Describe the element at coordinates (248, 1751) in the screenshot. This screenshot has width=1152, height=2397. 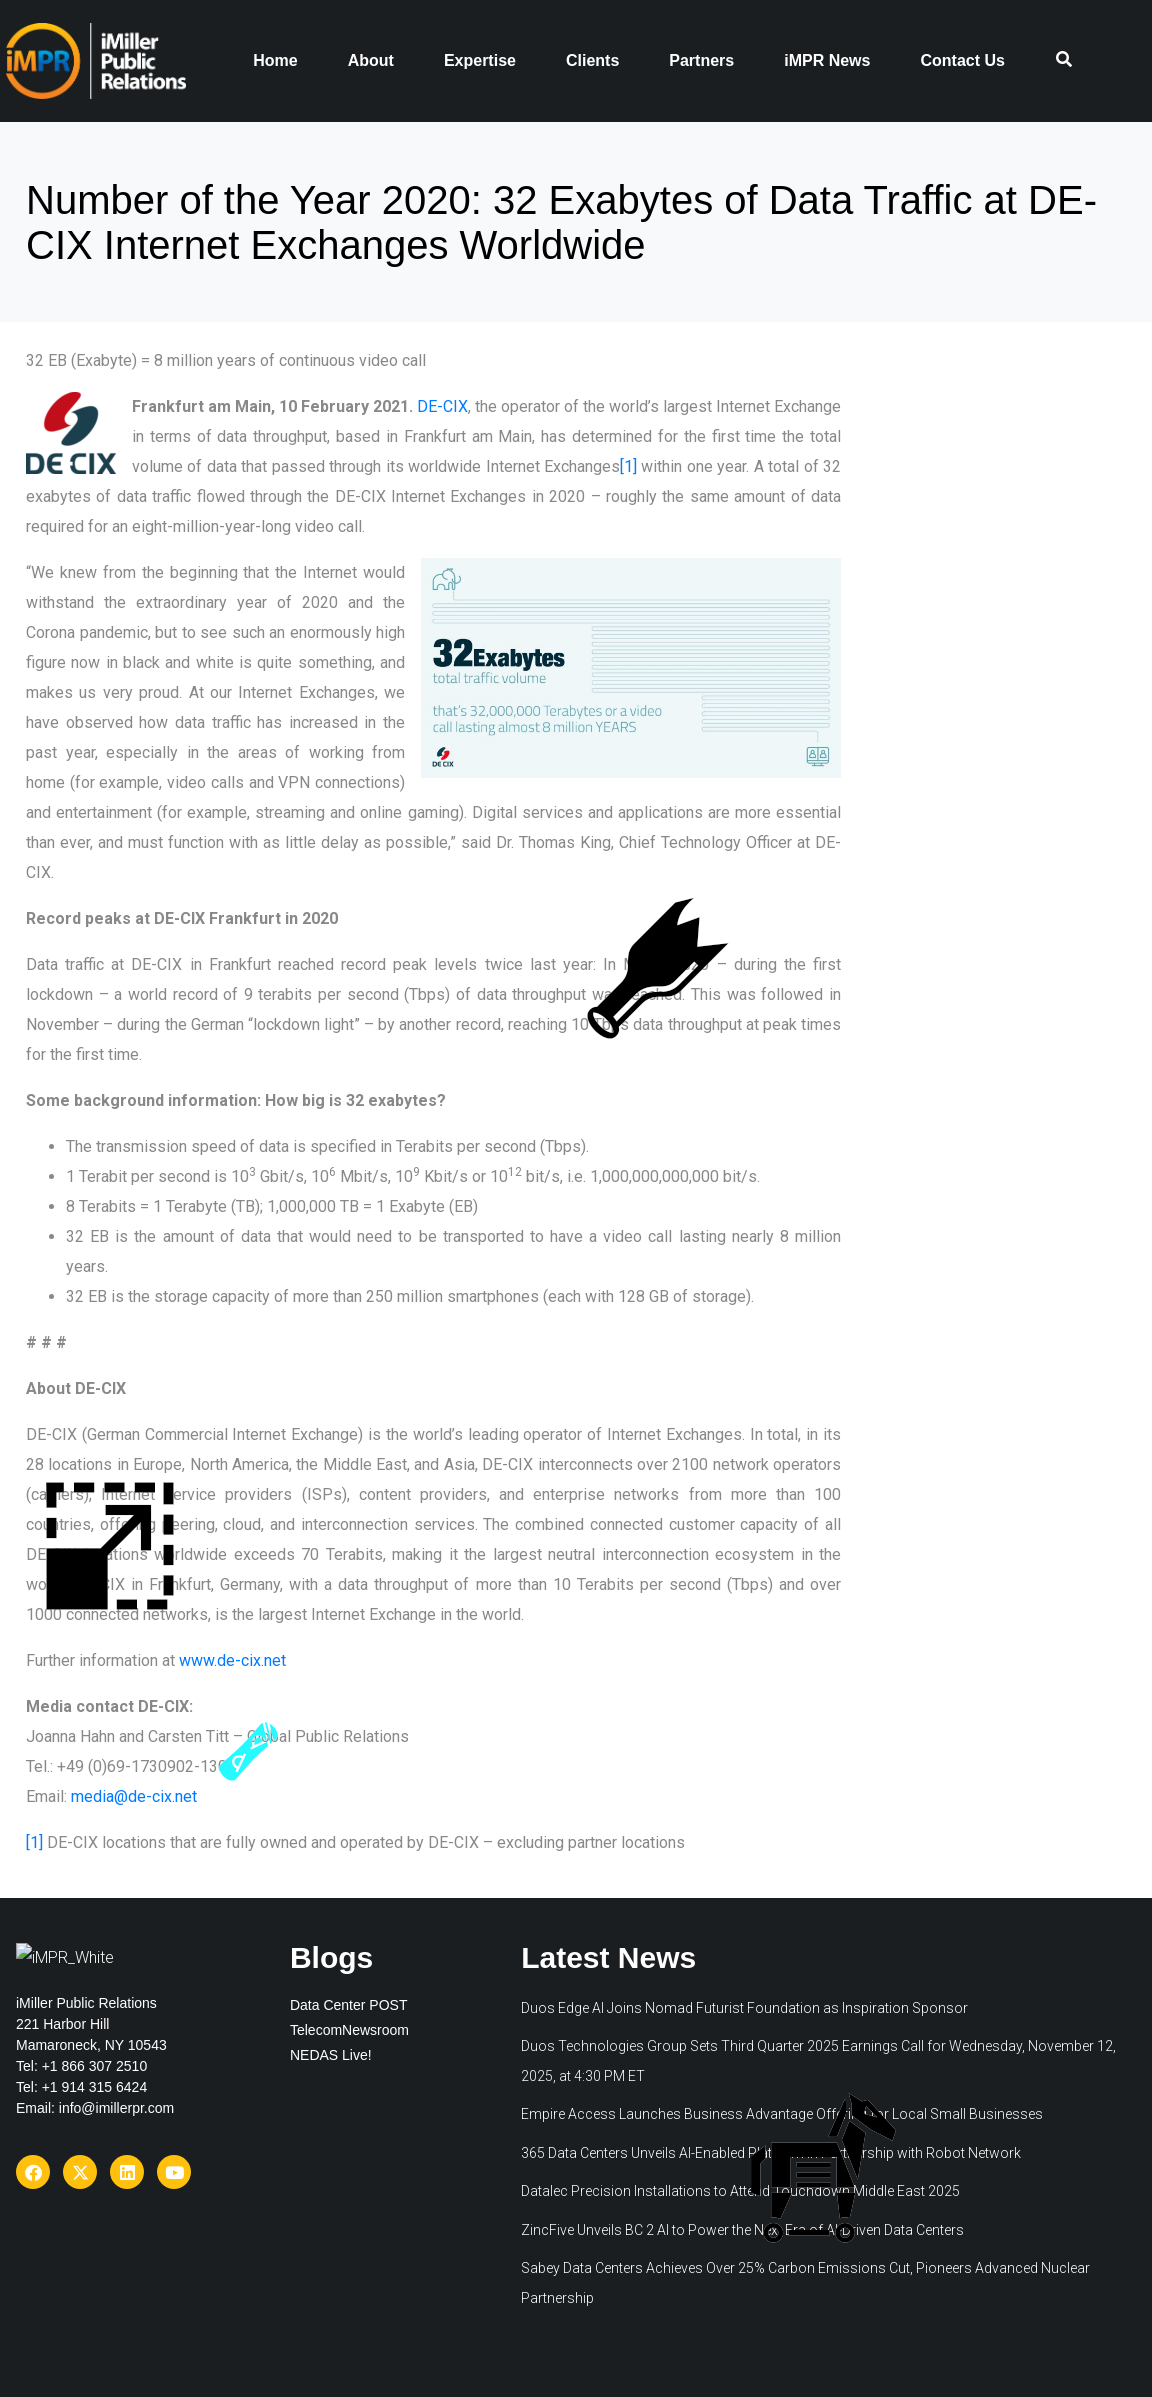
I see `access snowboarding or winter sports content` at that location.